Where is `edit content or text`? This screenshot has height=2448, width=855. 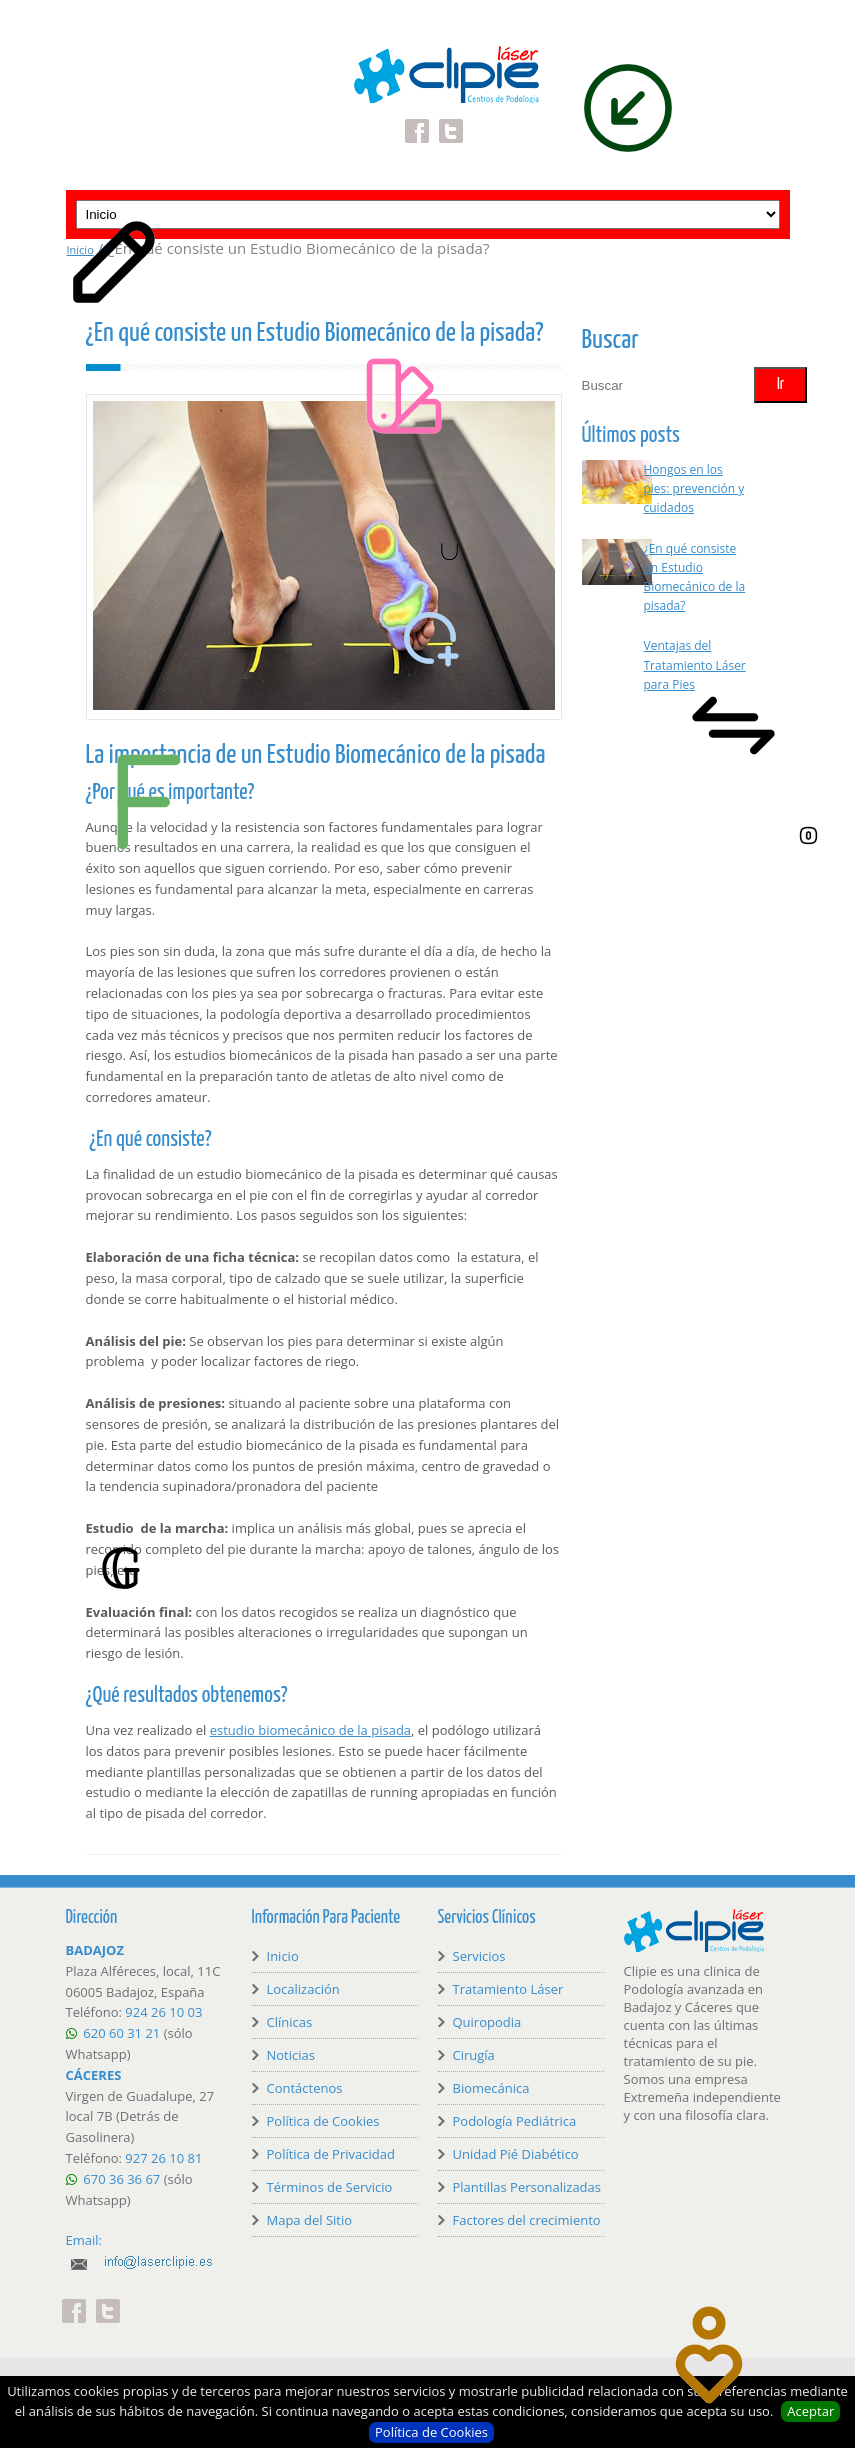
edit content or text is located at coordinates (115, 260).